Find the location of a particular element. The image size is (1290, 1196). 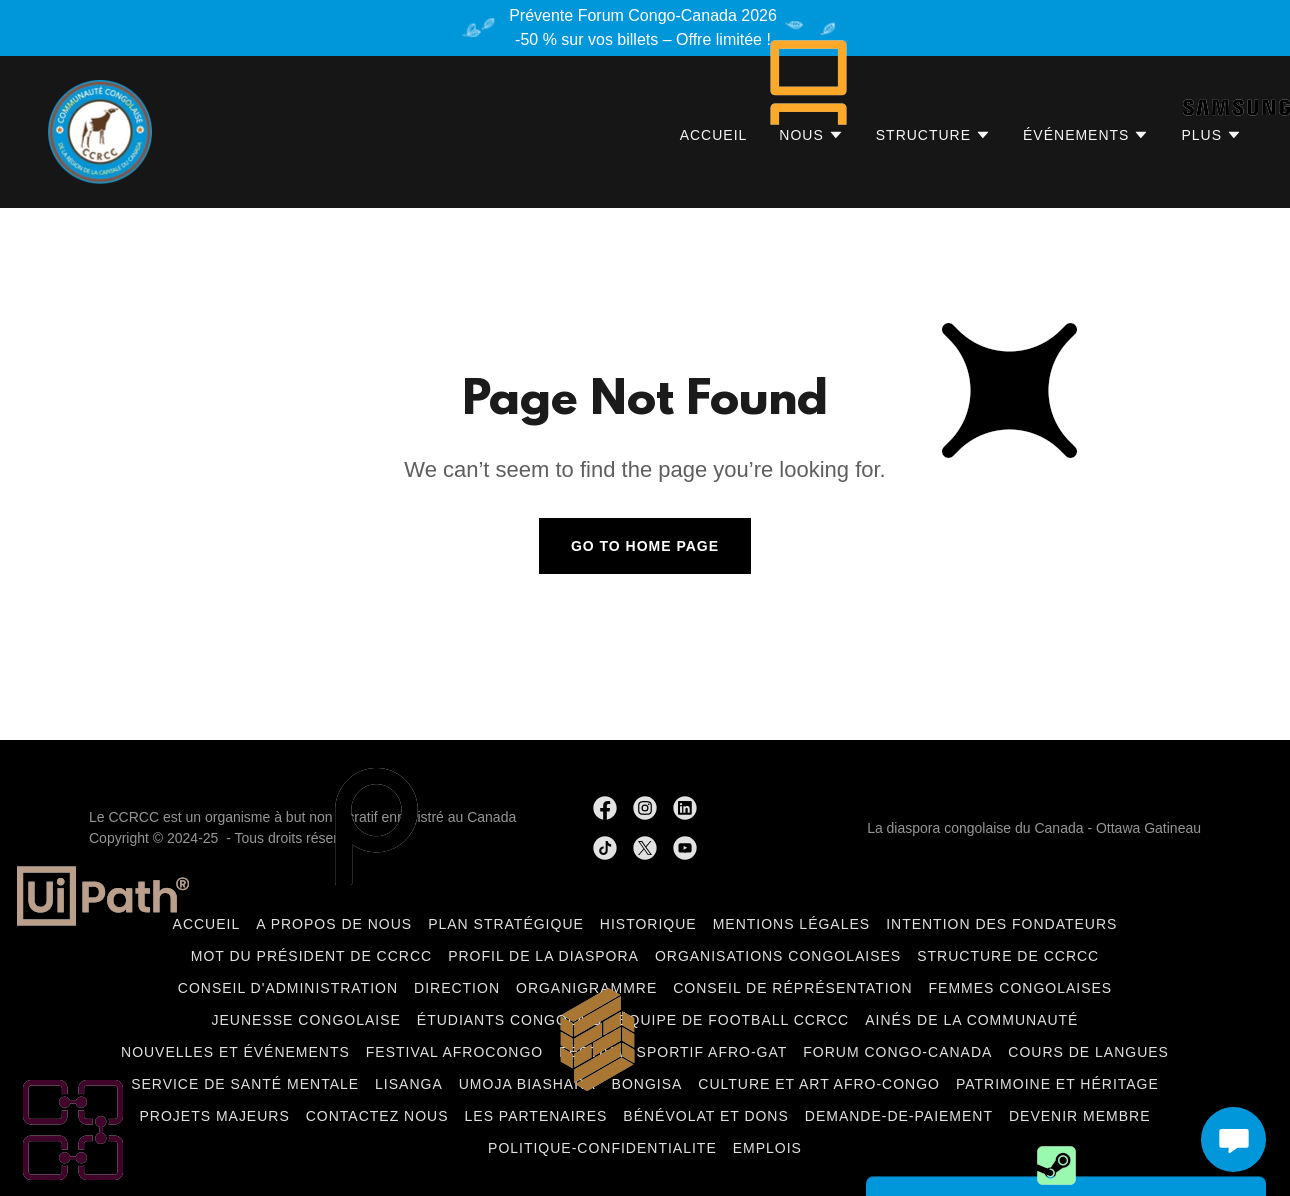

Samsung brand logo is located at coordinates (1236, 107).